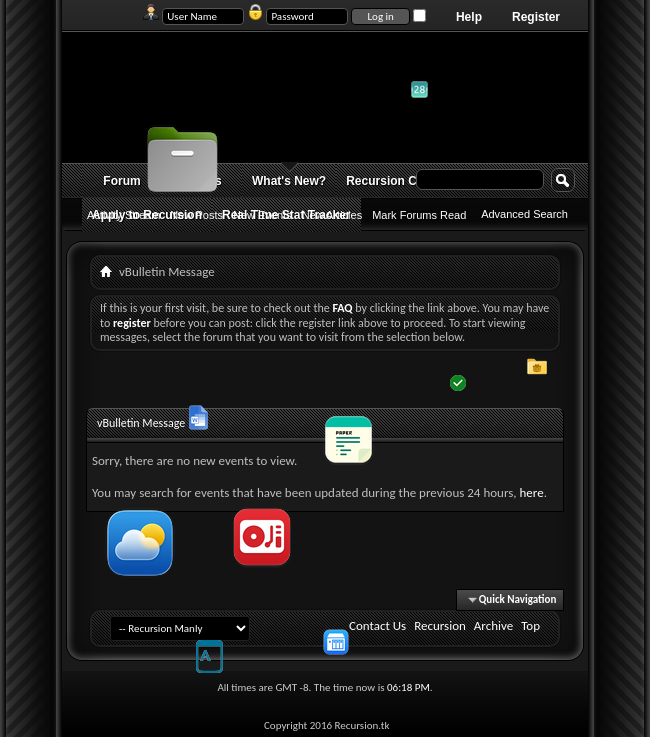 Image resolution: width=650 pixels, height=737 pixels. I want to click on open godot game engine project folder, so click(537, 367).